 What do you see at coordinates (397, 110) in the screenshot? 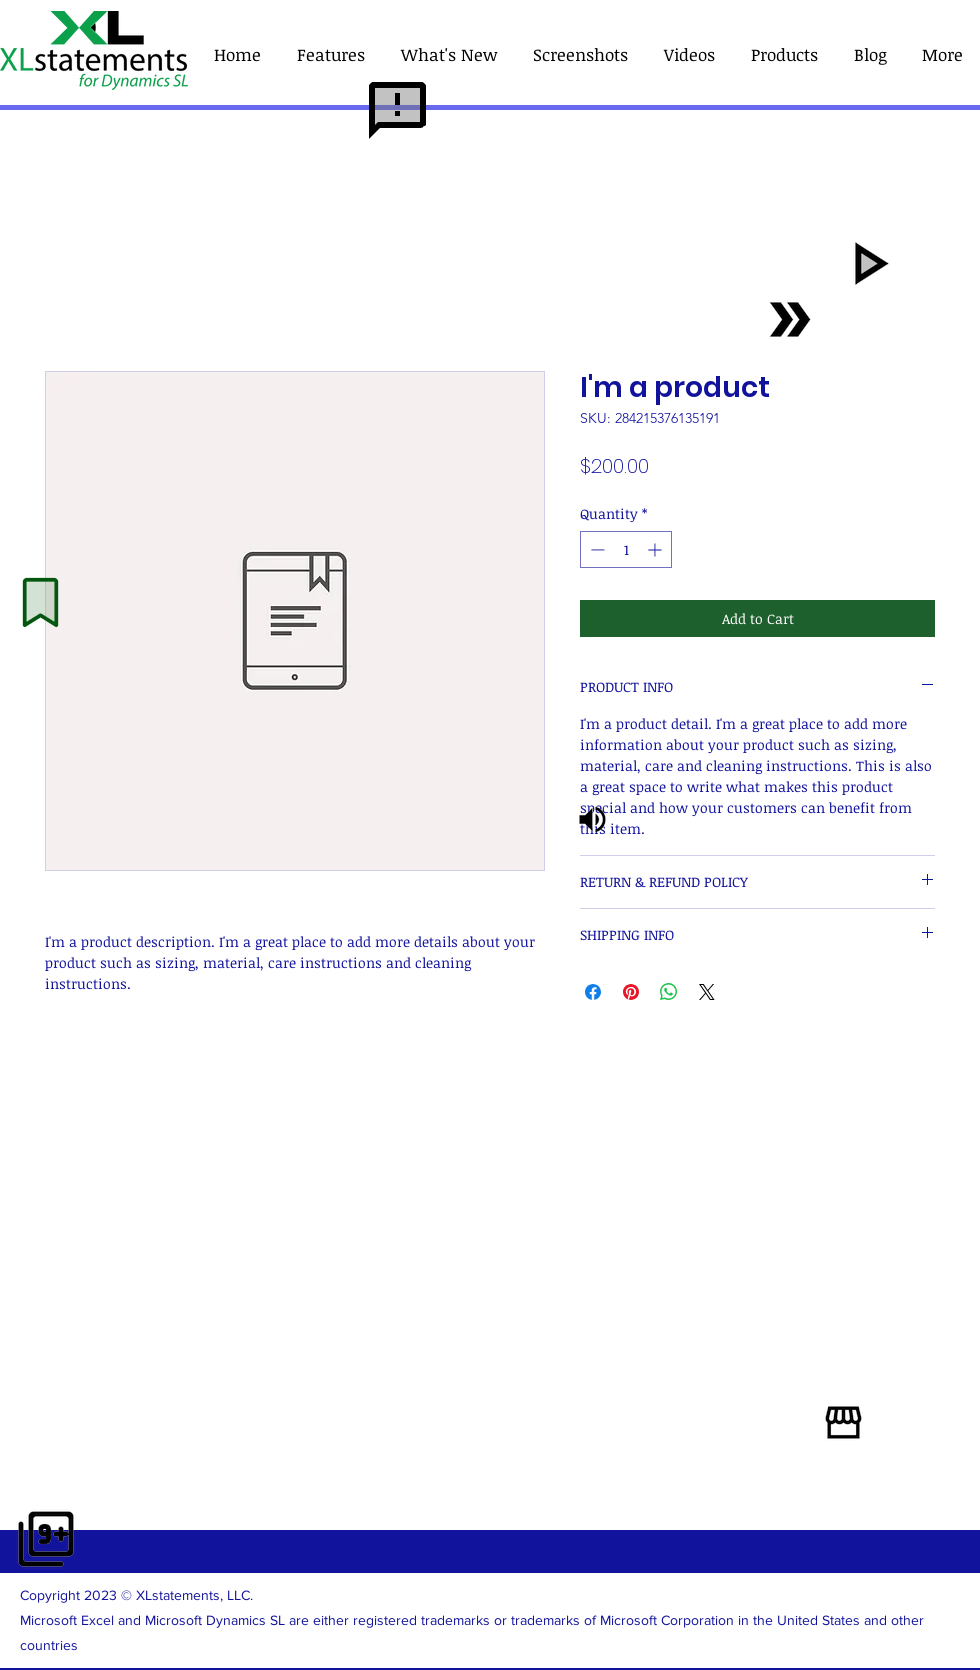
I see `indicates a failed or undelivered text message` at bounding box center [397, 110].